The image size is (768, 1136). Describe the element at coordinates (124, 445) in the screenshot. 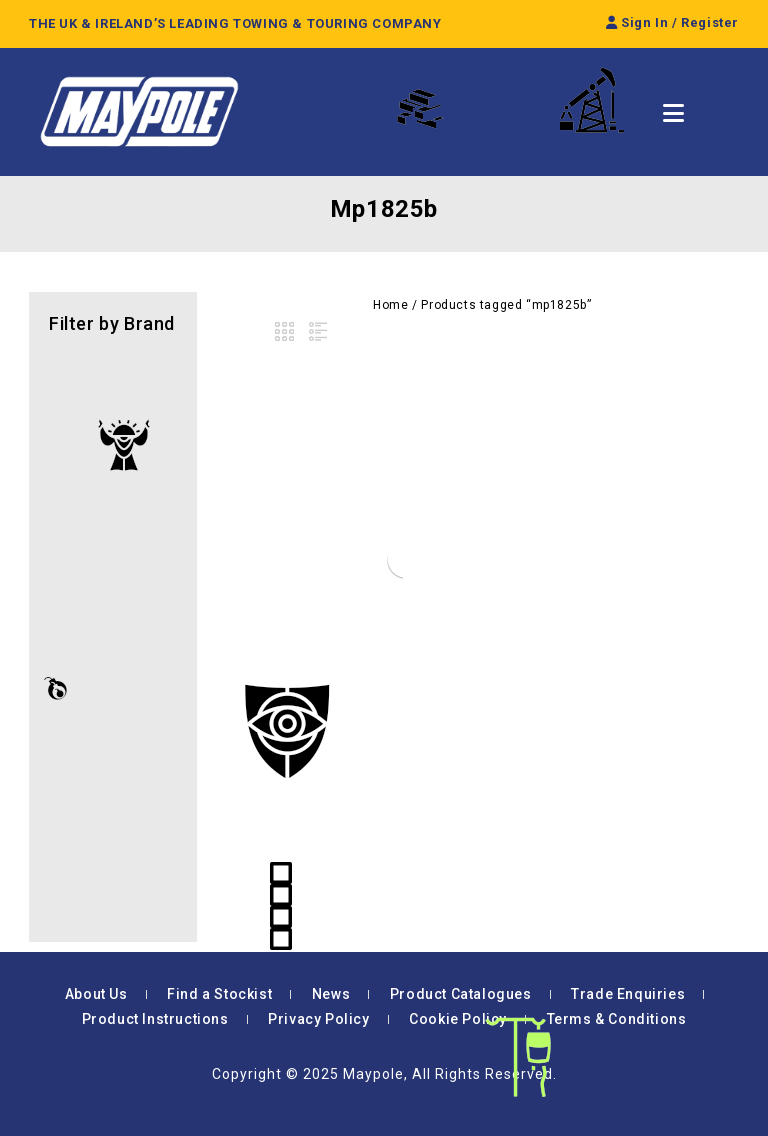

I see `select sun priest character class` at that location.